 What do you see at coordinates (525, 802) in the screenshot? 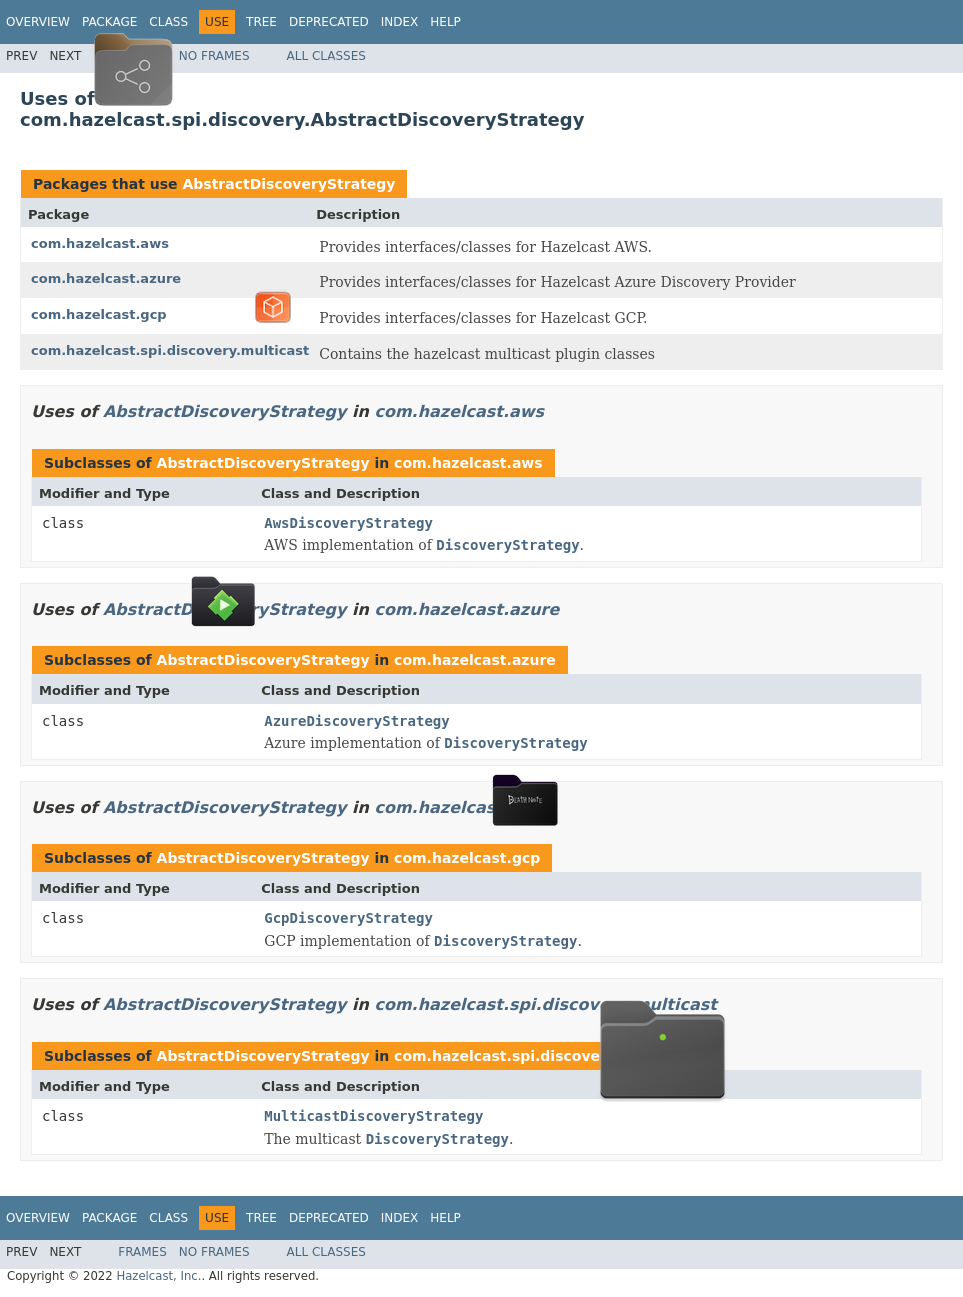
I see `folder containing death note anime/manga related files` at bounding box center [525, 802].